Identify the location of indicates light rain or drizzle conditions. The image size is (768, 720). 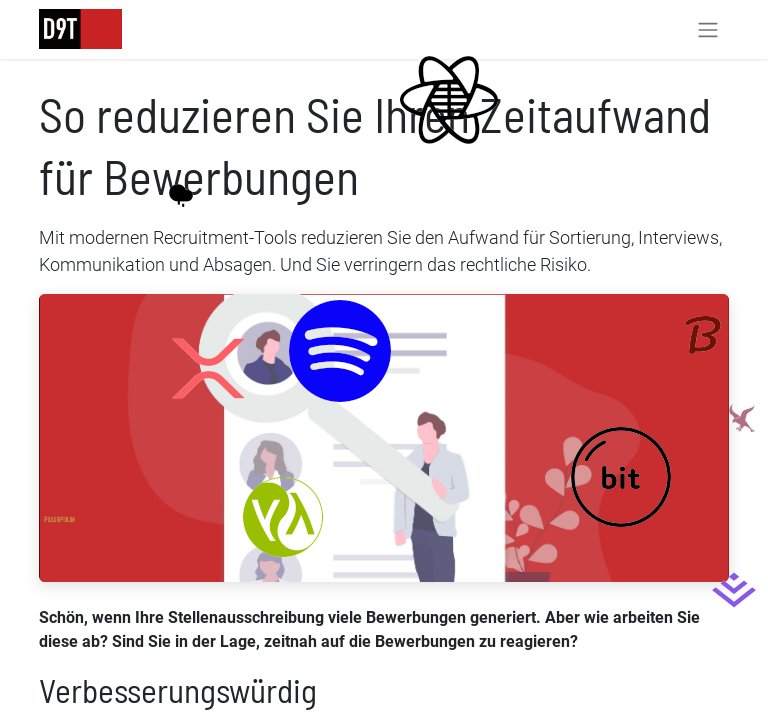
(181, 195).